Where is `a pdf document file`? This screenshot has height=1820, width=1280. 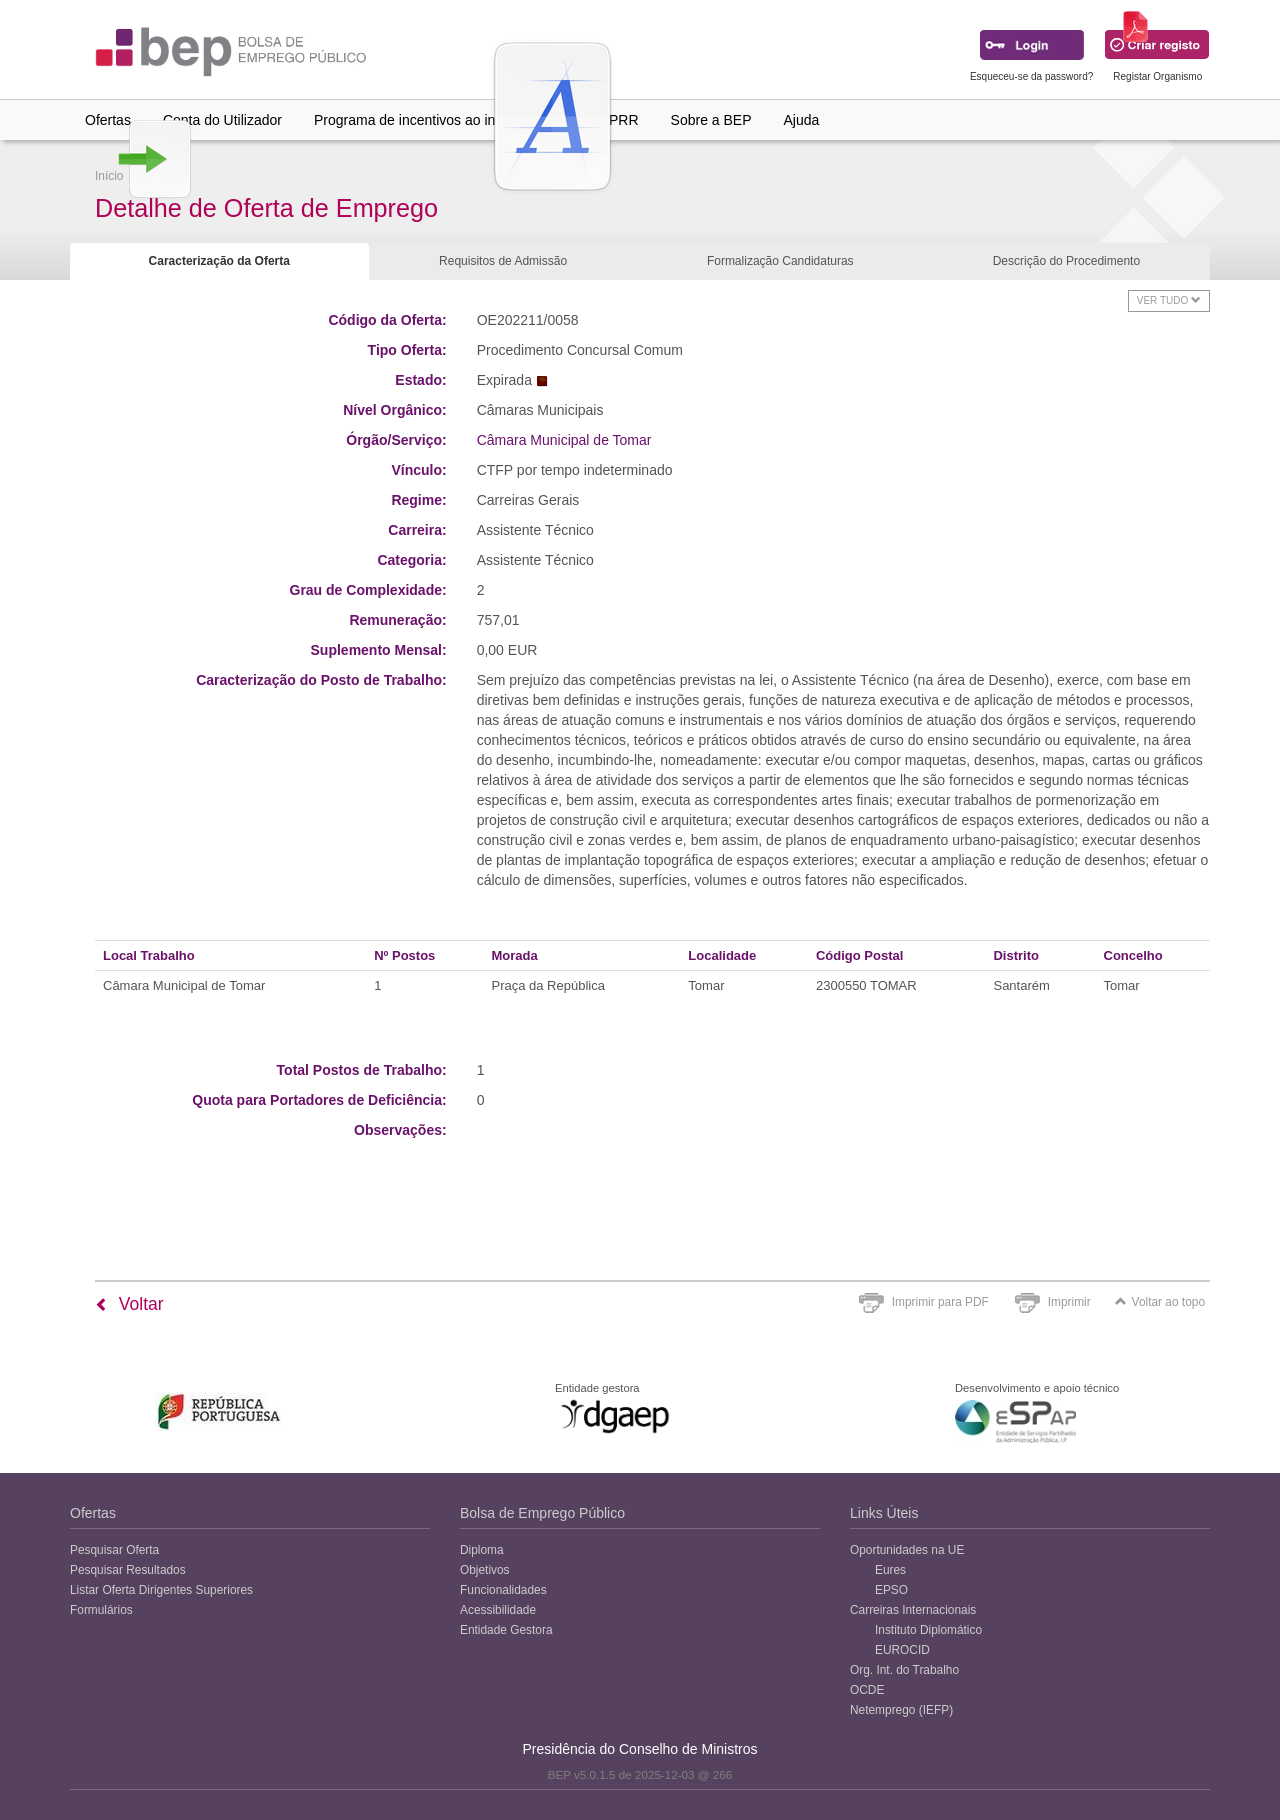
a pdf document file is located at coordinates (1135, 26).